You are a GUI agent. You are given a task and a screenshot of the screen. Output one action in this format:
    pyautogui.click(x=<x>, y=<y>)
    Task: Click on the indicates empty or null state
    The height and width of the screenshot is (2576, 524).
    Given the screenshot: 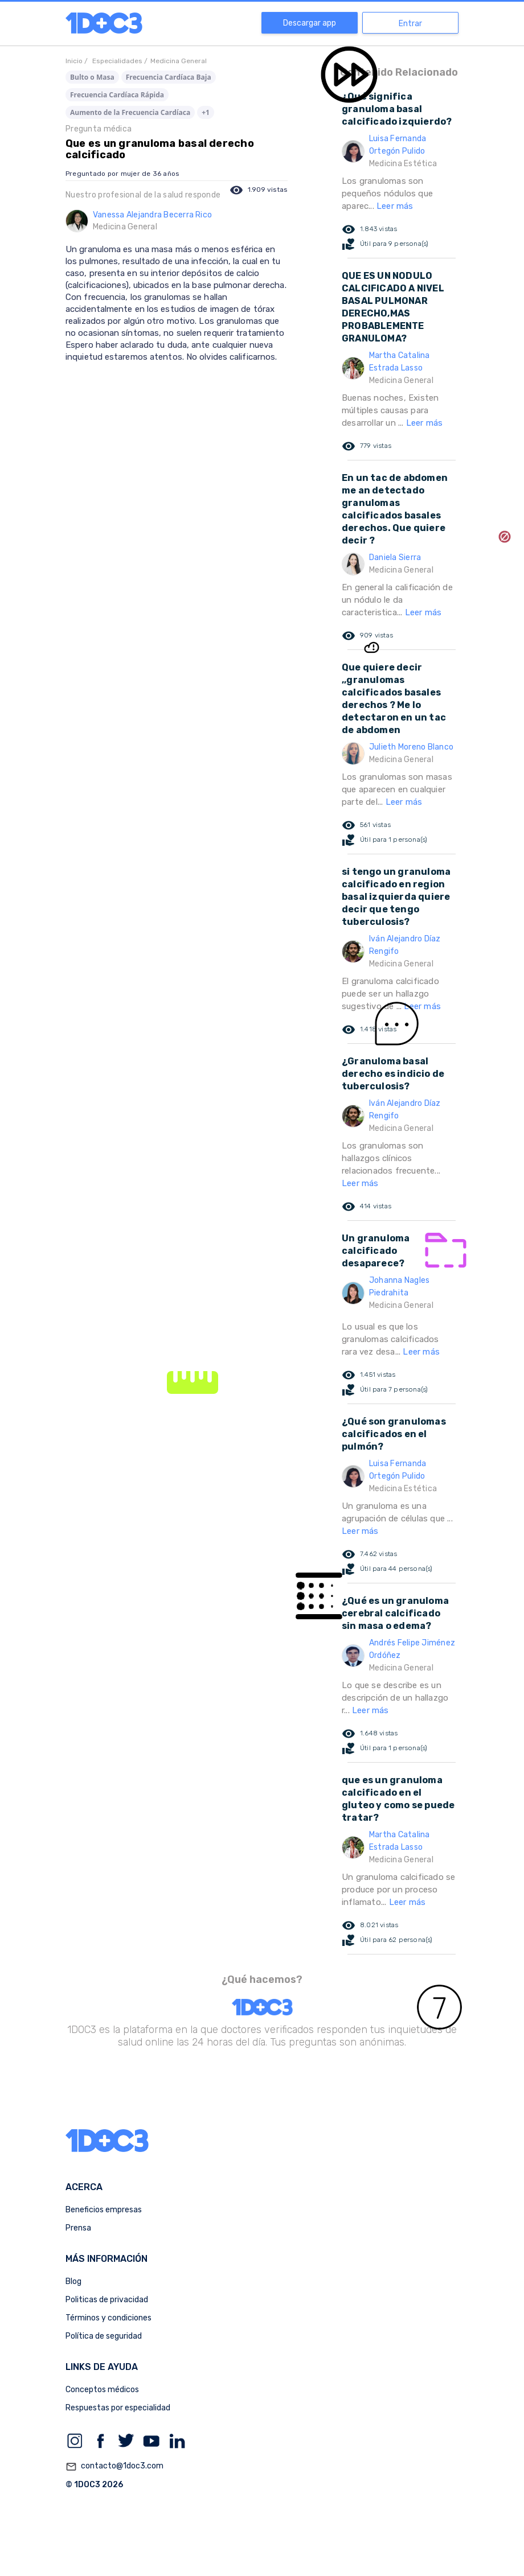 What is the action you would take?
    pyautogui.click(x=505, y=537)
    